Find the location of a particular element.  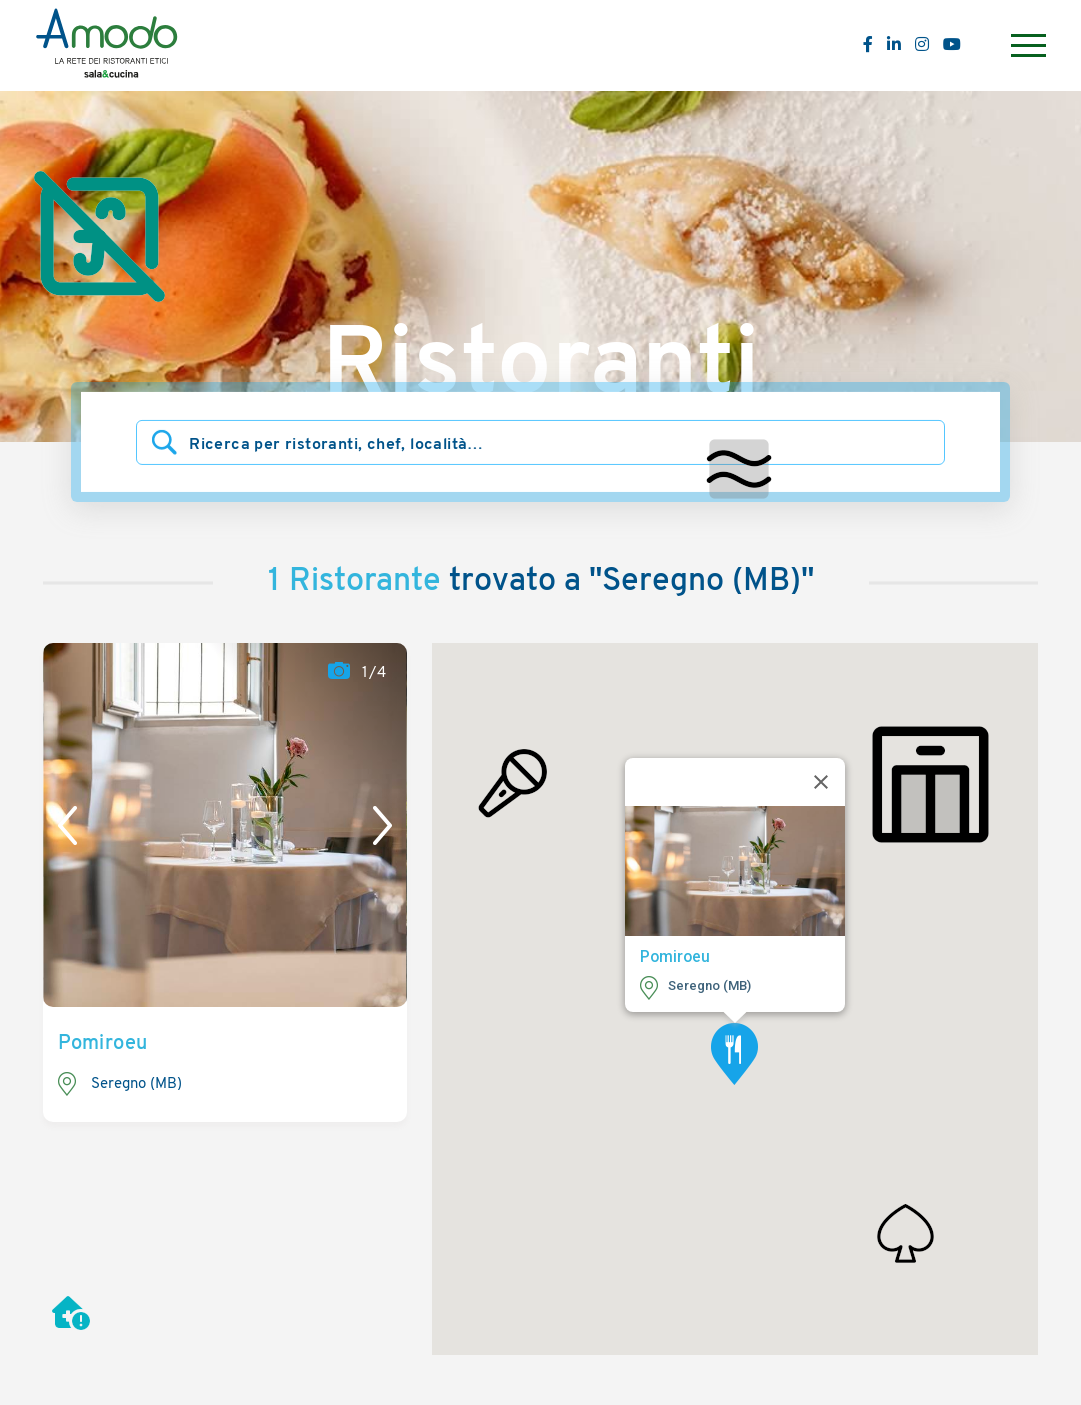

disable function or formula mode is located at coordinates (99, 236).